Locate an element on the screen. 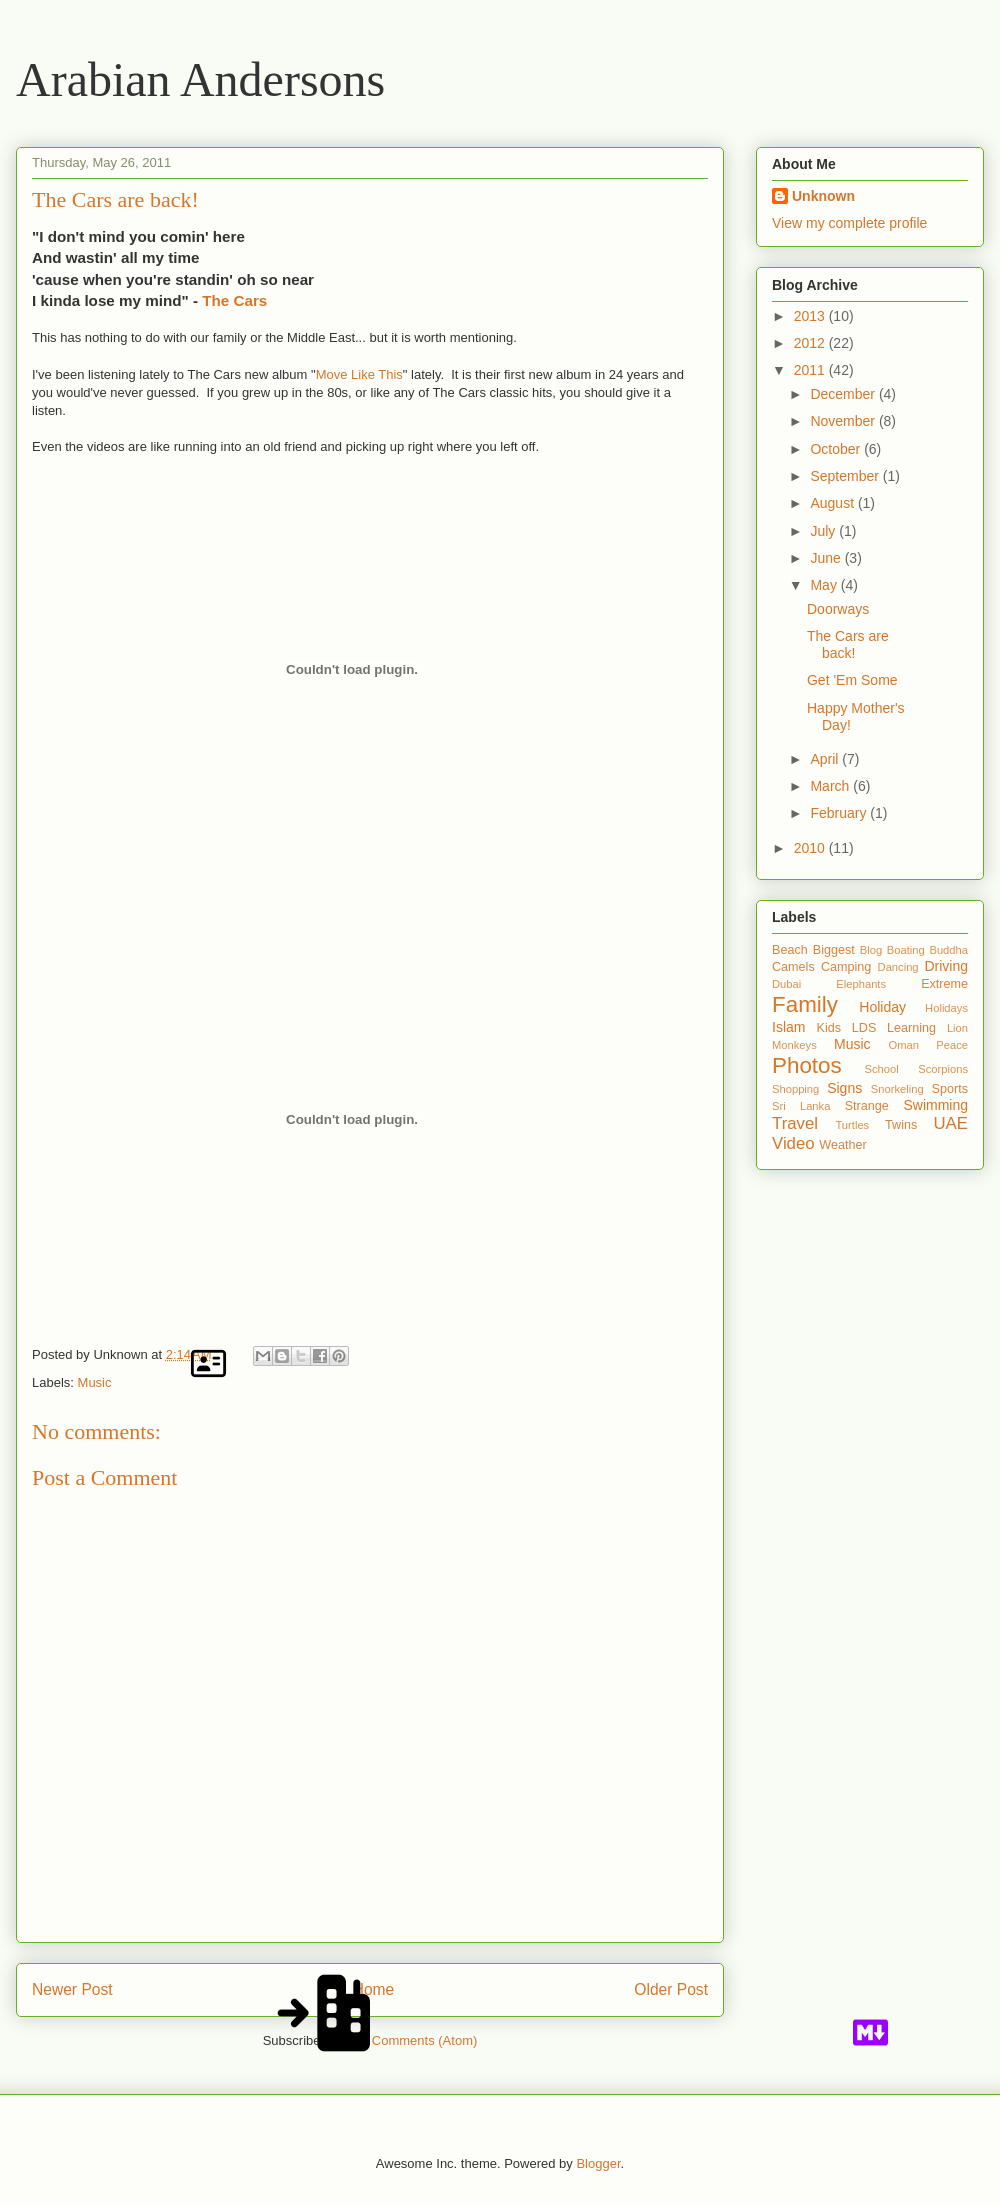 This screenshot has width=1000, height=2203. indicates markdown formatting is supported is located at coordinates (870, 2032).